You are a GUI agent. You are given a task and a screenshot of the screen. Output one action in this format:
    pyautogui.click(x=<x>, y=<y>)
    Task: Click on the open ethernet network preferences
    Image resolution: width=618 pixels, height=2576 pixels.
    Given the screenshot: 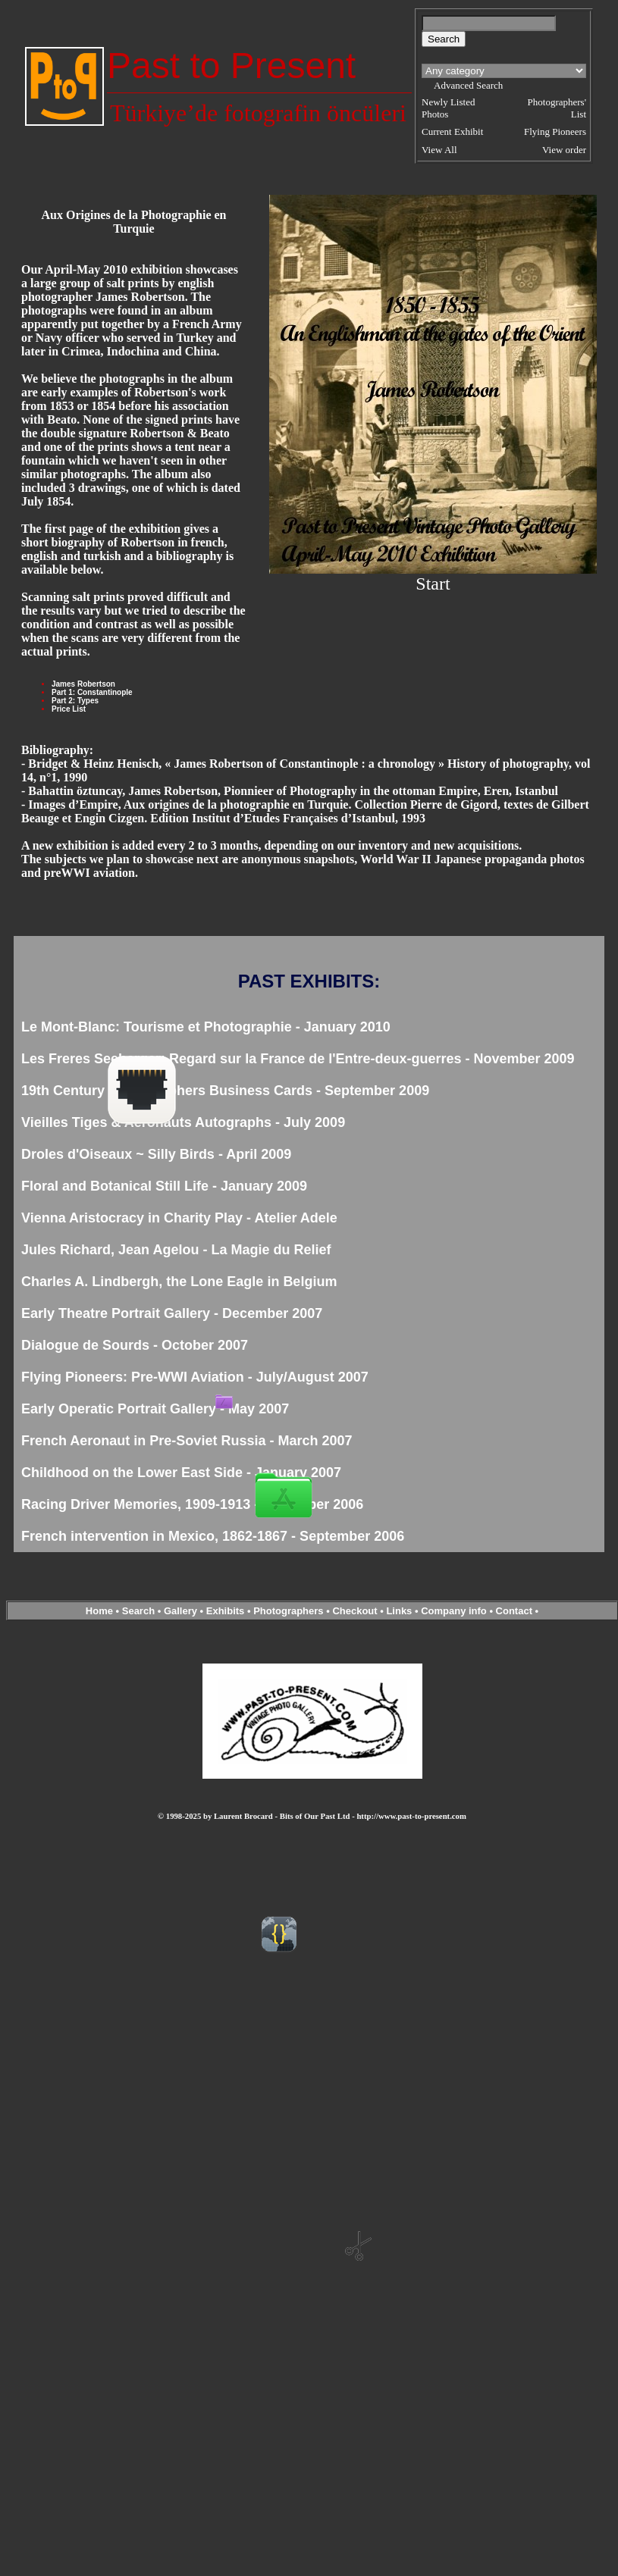 What is the action you would take?
    pyautogui.click(x=142, y=1090)
    